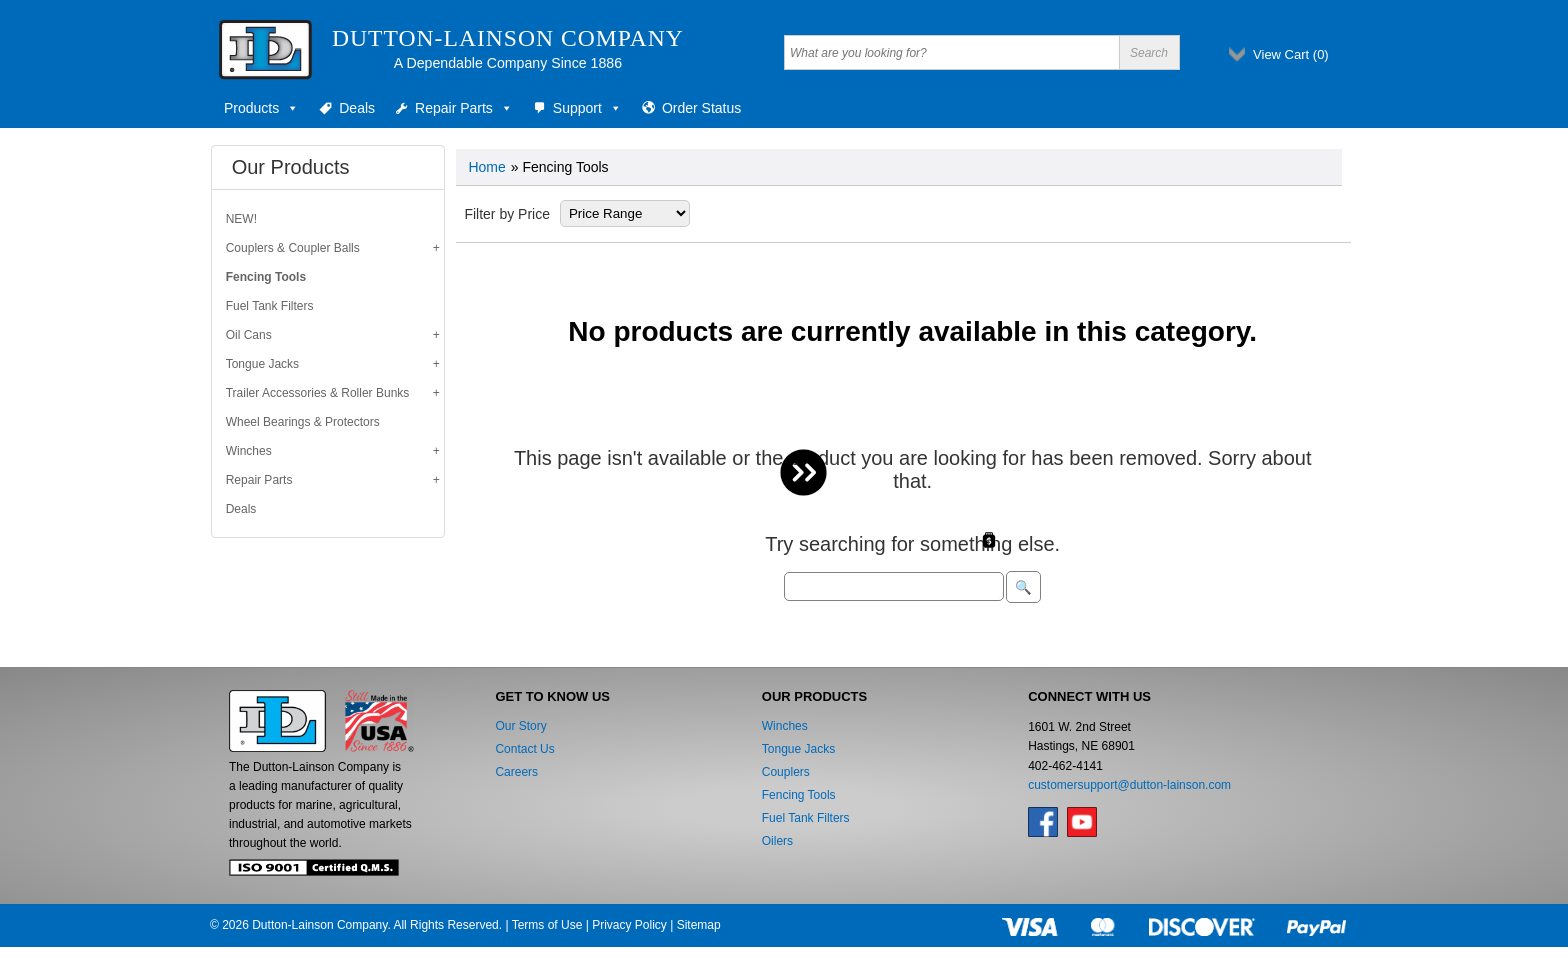 The width and height of the screenshot is (1568, 977). Describe the element at coordinates (803, 472) in the screenshot. I see `skip forward or advance to next item` at that location.